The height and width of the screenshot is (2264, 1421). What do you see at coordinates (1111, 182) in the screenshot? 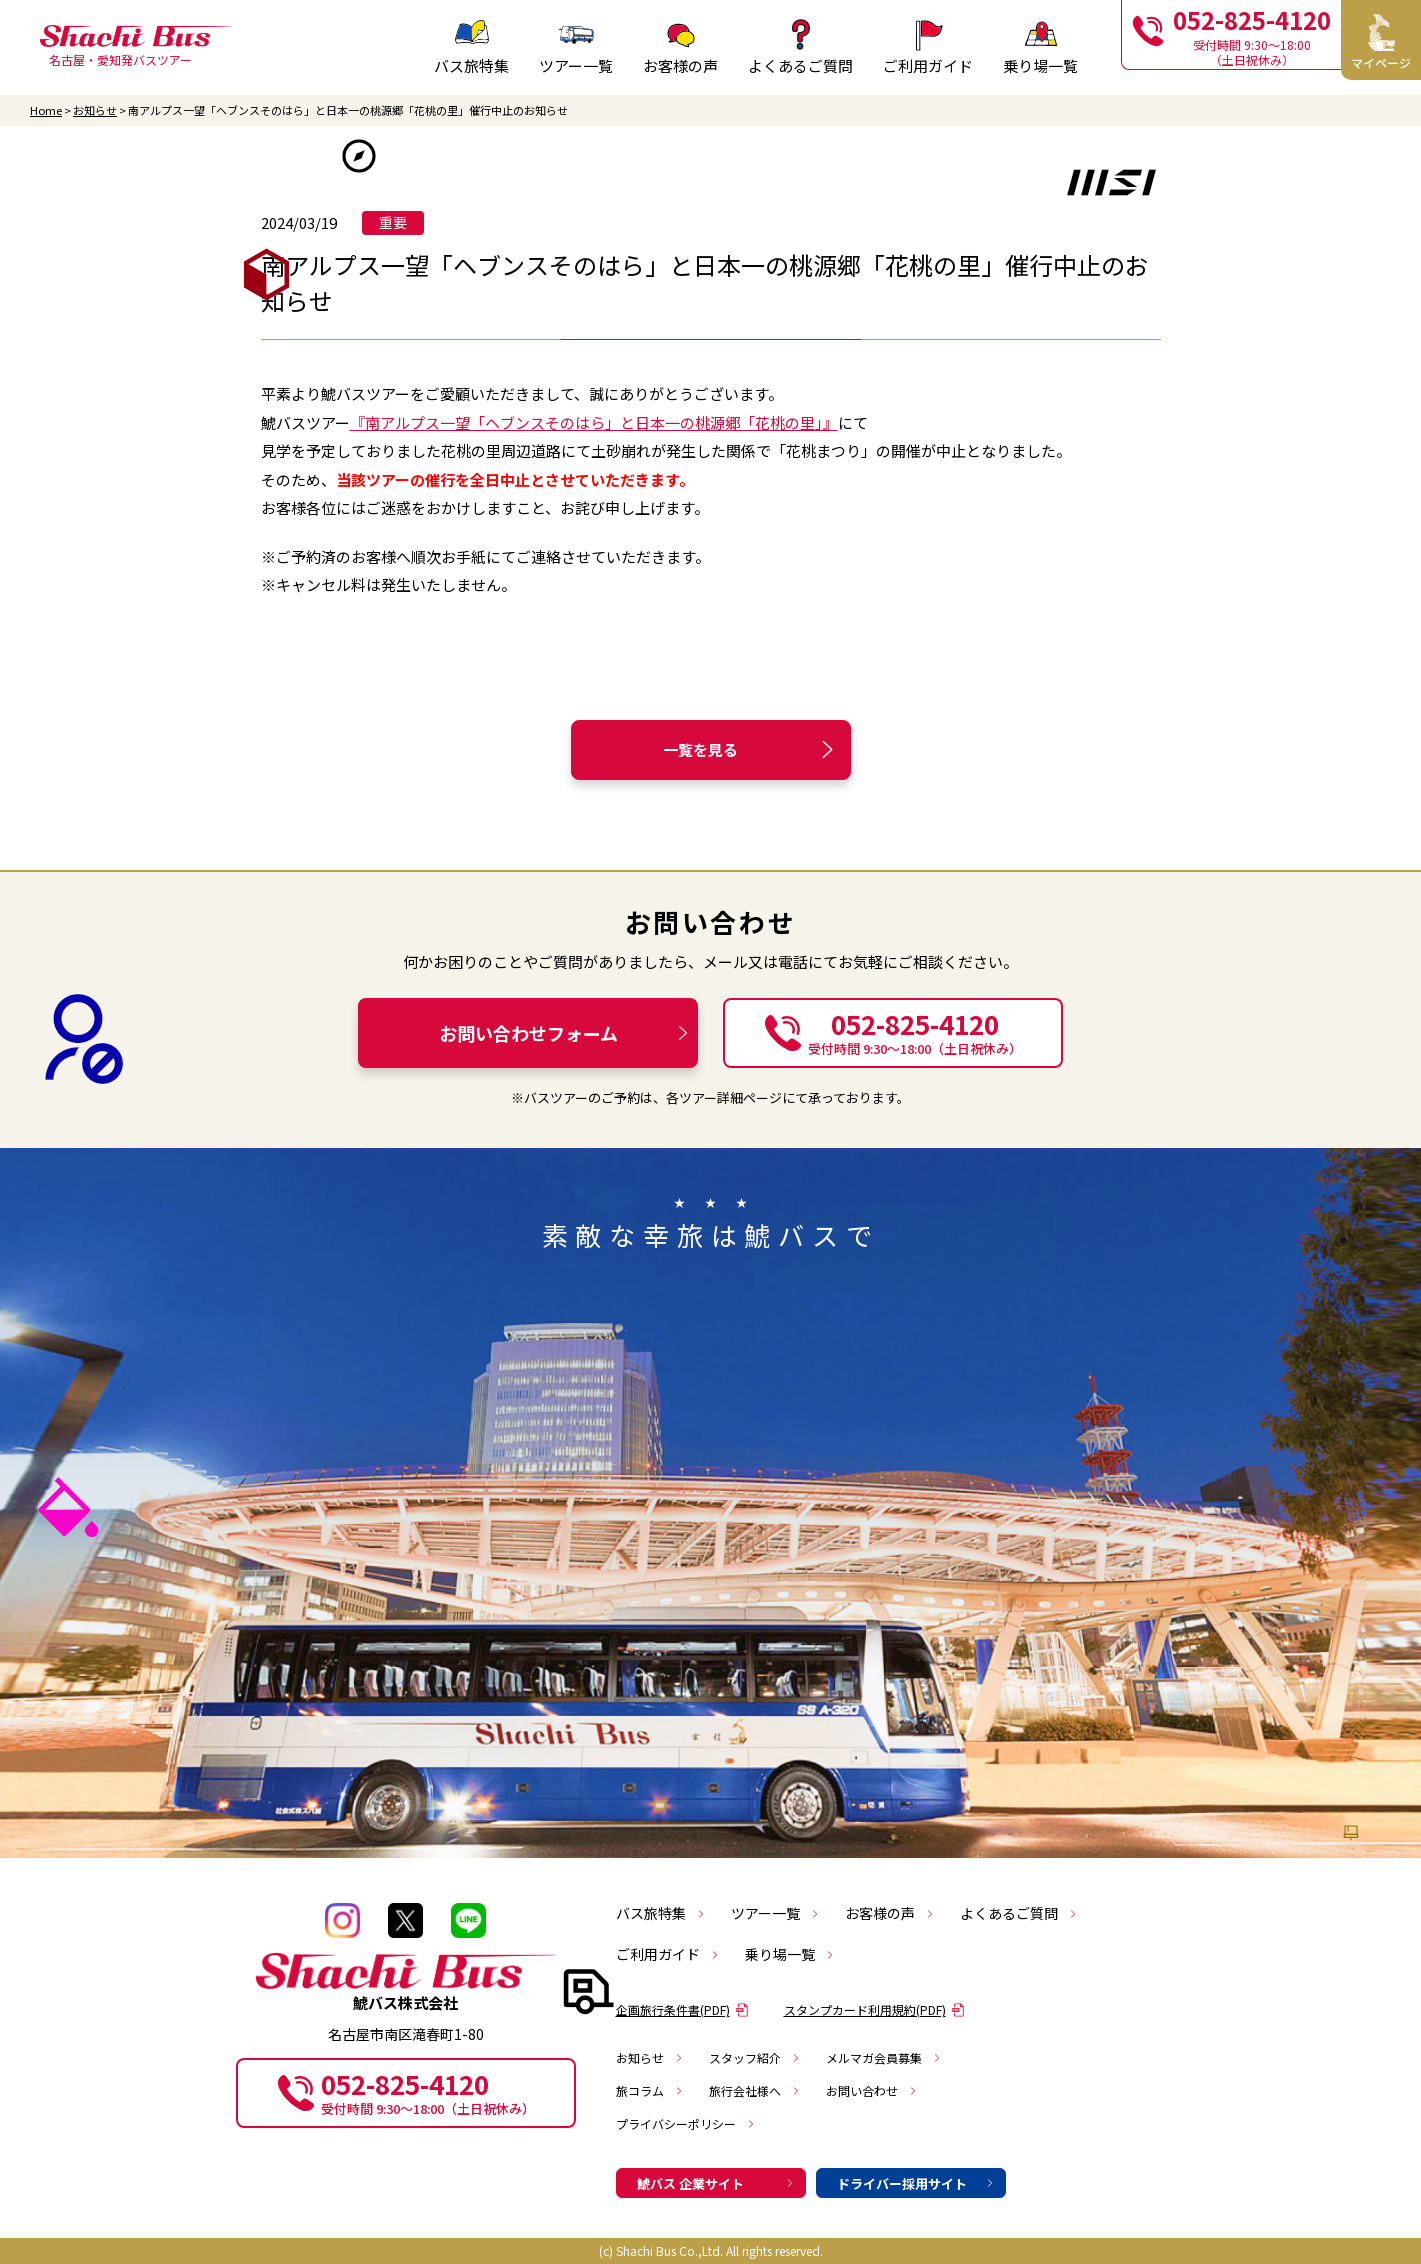
I see `MSI Business brand logo` at bounding box center [1111, 182].